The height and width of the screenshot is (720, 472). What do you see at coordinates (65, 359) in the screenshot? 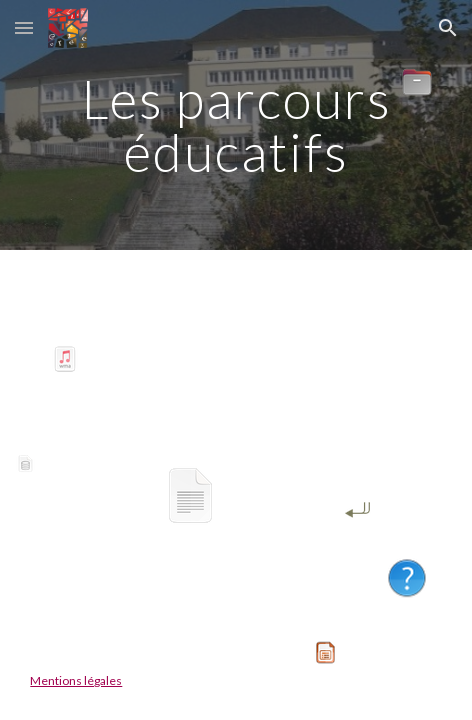
I see `a windows media audio file` at bounding box center [65, 359].